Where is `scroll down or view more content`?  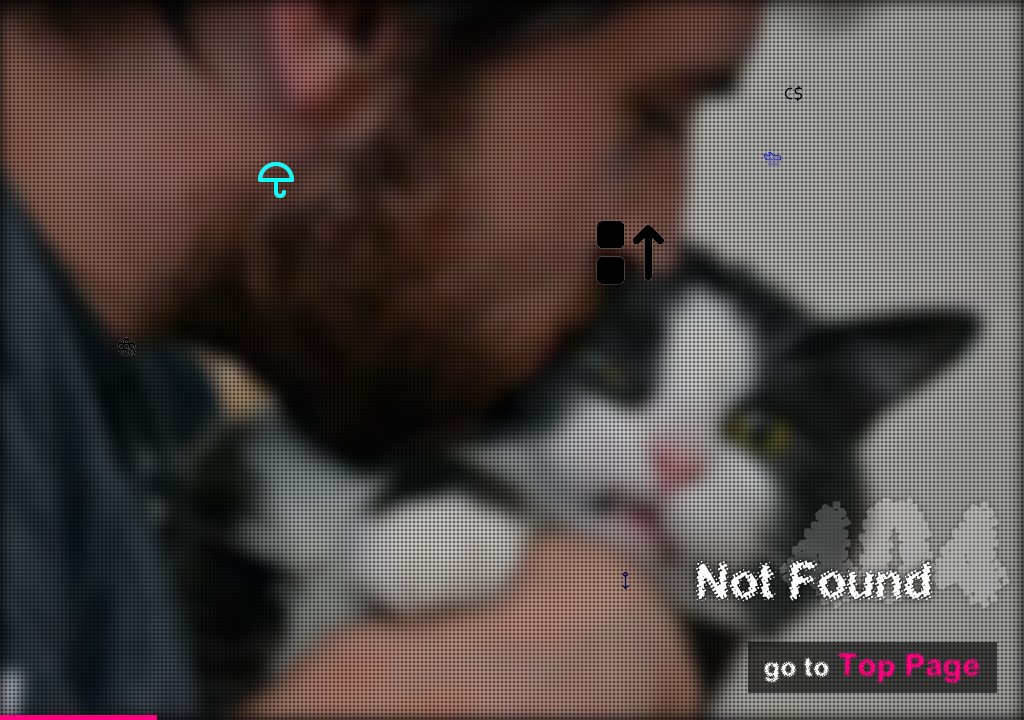 scroll down or view more content is located at coordinates (625, 580).